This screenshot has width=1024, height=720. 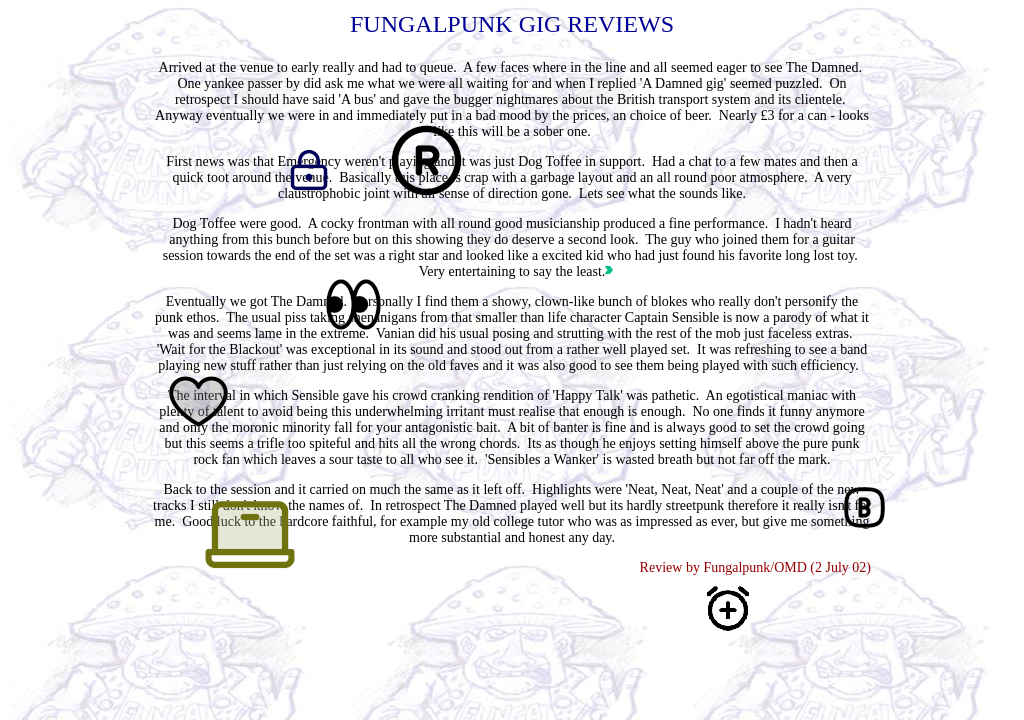 What do you see at coordinates (728, 608) in the screenshot?
I see `add a new alarm` at bounding box center [728, 608].